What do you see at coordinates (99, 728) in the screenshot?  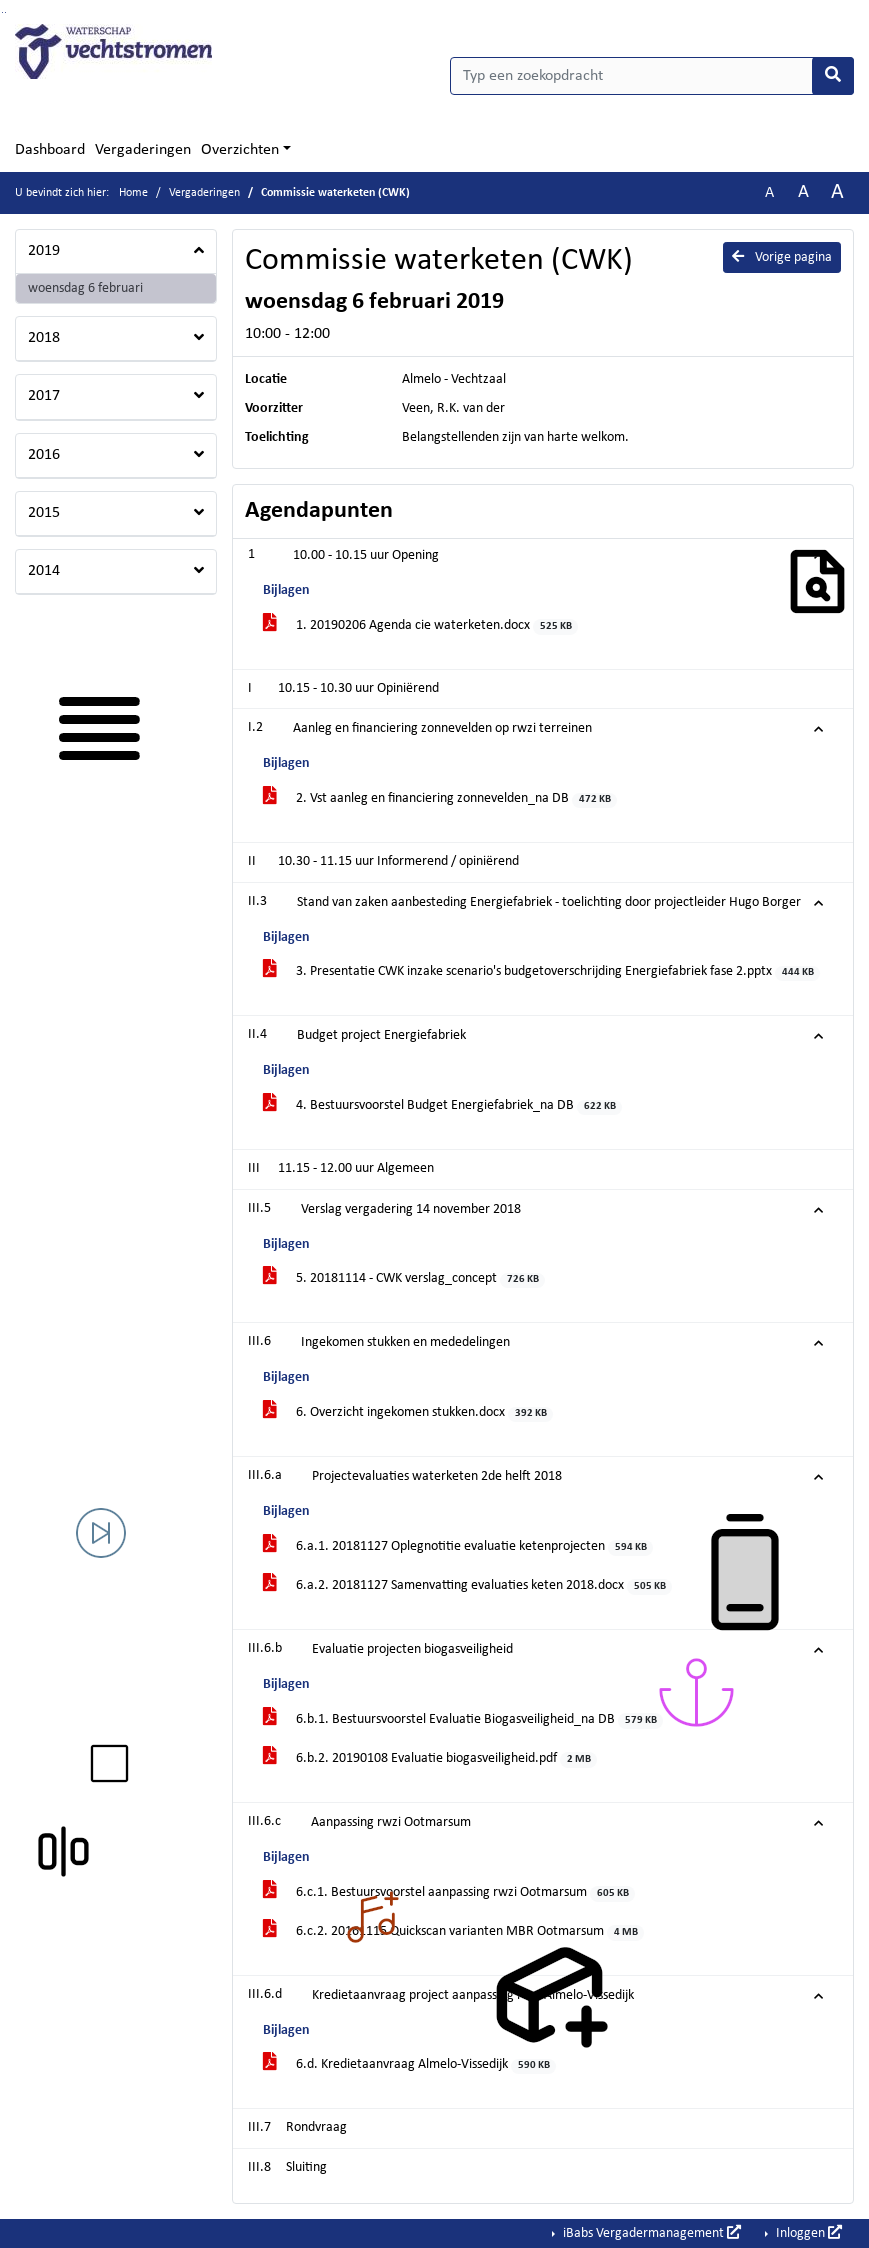 I see `open navigation menu` at bounding box center [99, 728].